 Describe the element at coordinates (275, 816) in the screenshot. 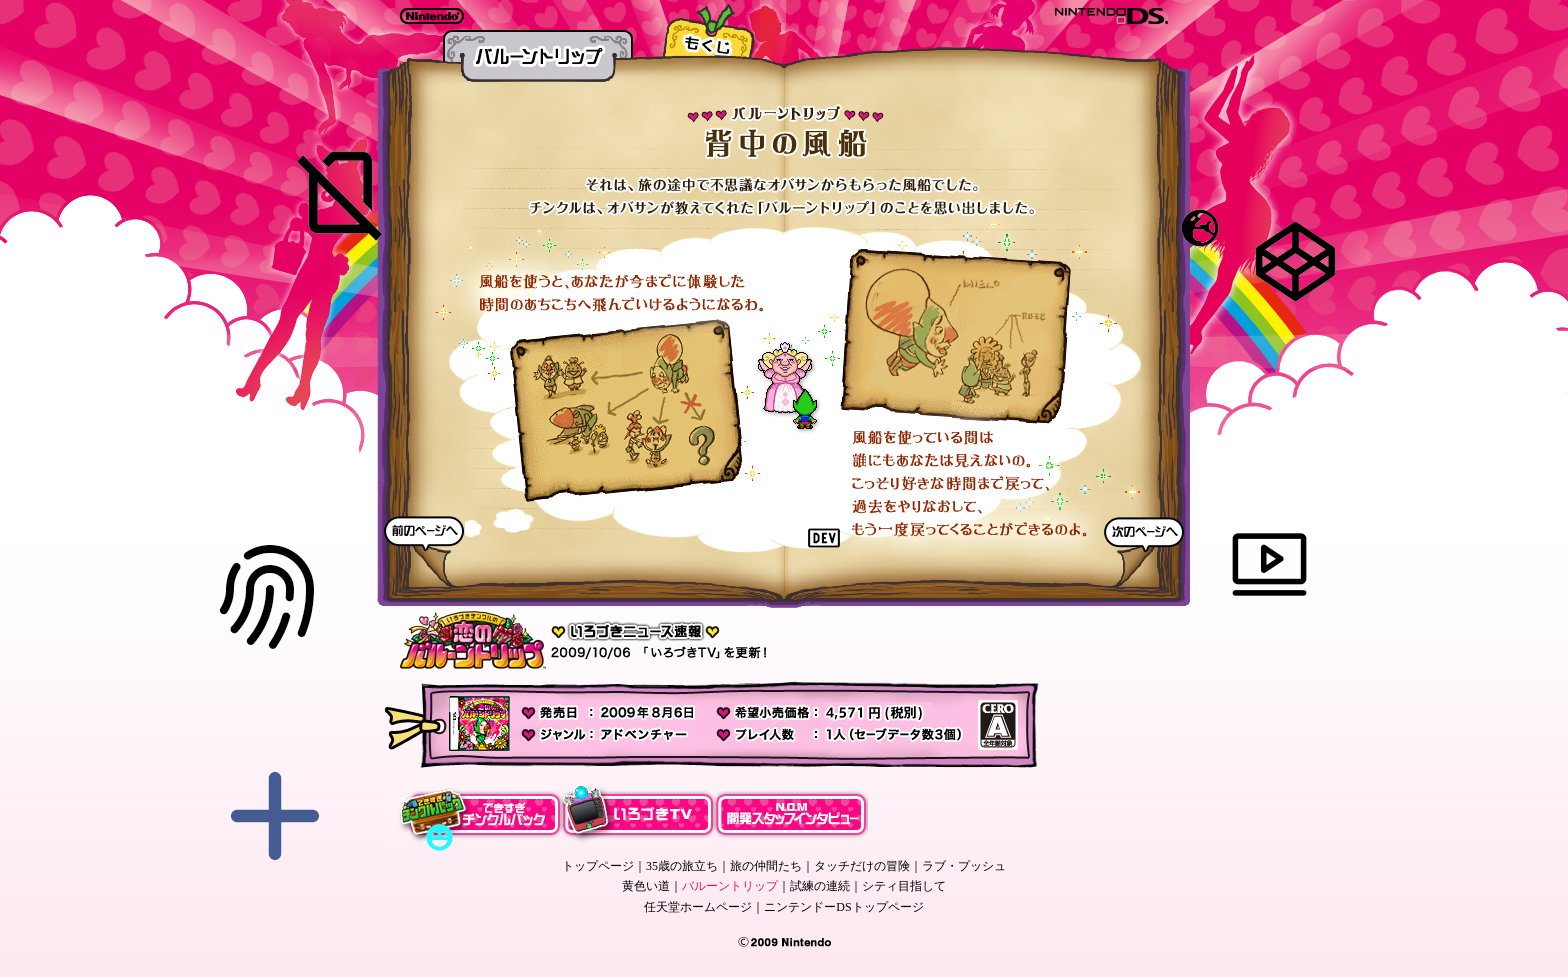

I see `add a new item` at that location.